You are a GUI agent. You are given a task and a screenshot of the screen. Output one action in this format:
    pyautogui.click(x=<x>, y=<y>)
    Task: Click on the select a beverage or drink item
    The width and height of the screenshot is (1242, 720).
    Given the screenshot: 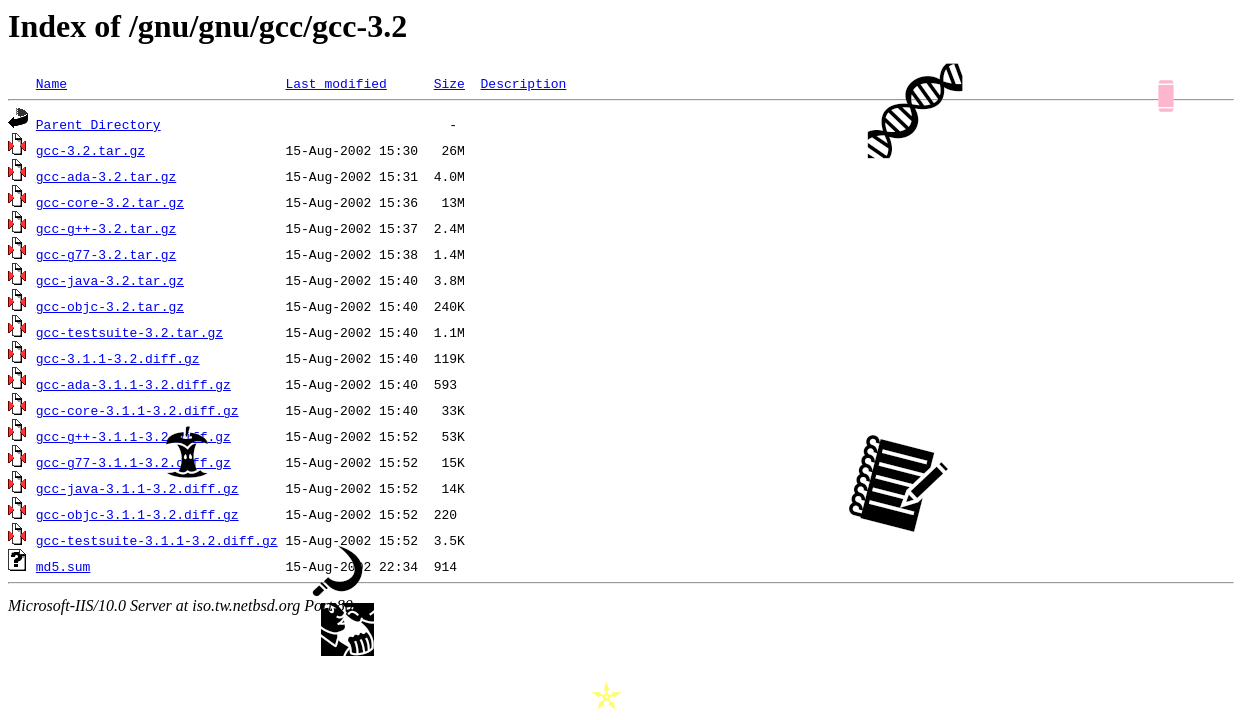 What is the action you would take?
    pyautogui.click(x=1166, y=96)
    